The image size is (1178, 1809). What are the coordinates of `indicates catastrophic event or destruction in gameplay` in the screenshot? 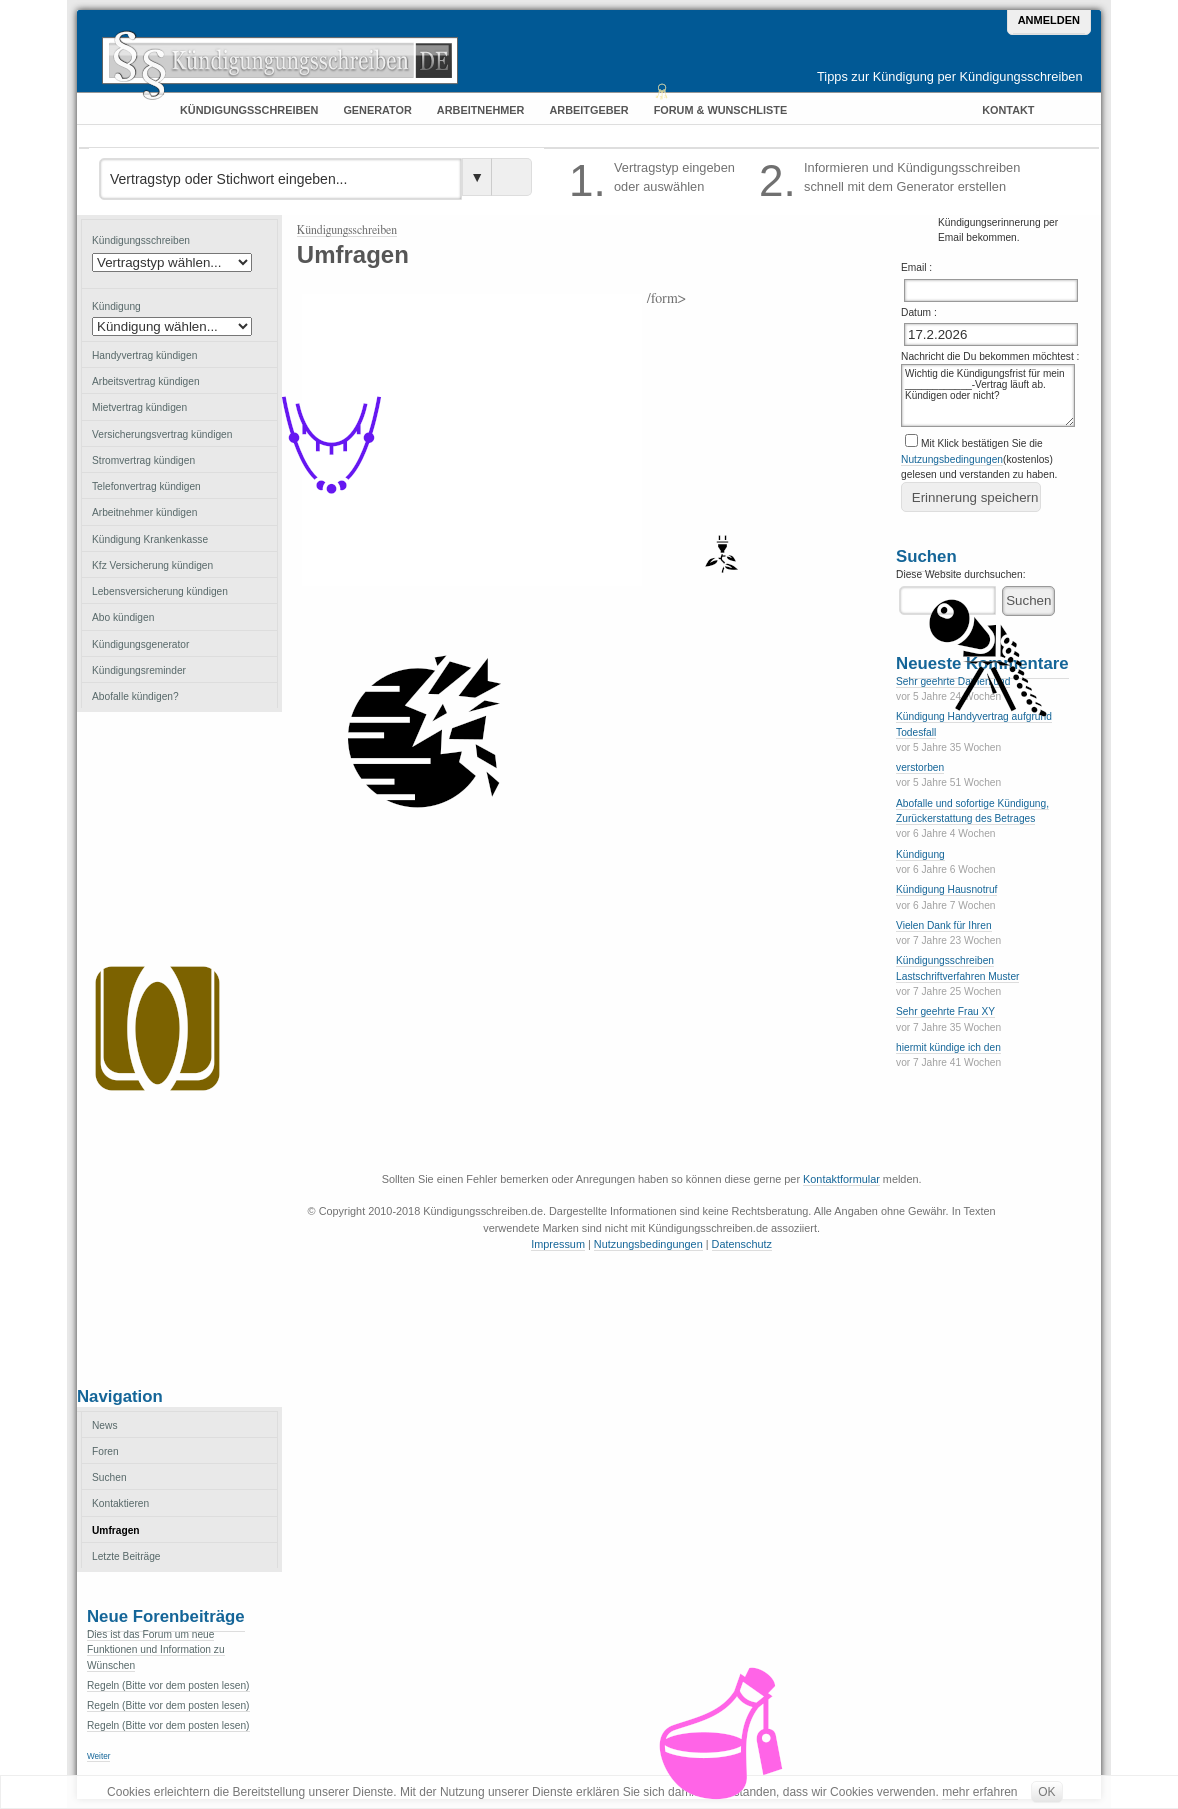 It's located at (424, 731).